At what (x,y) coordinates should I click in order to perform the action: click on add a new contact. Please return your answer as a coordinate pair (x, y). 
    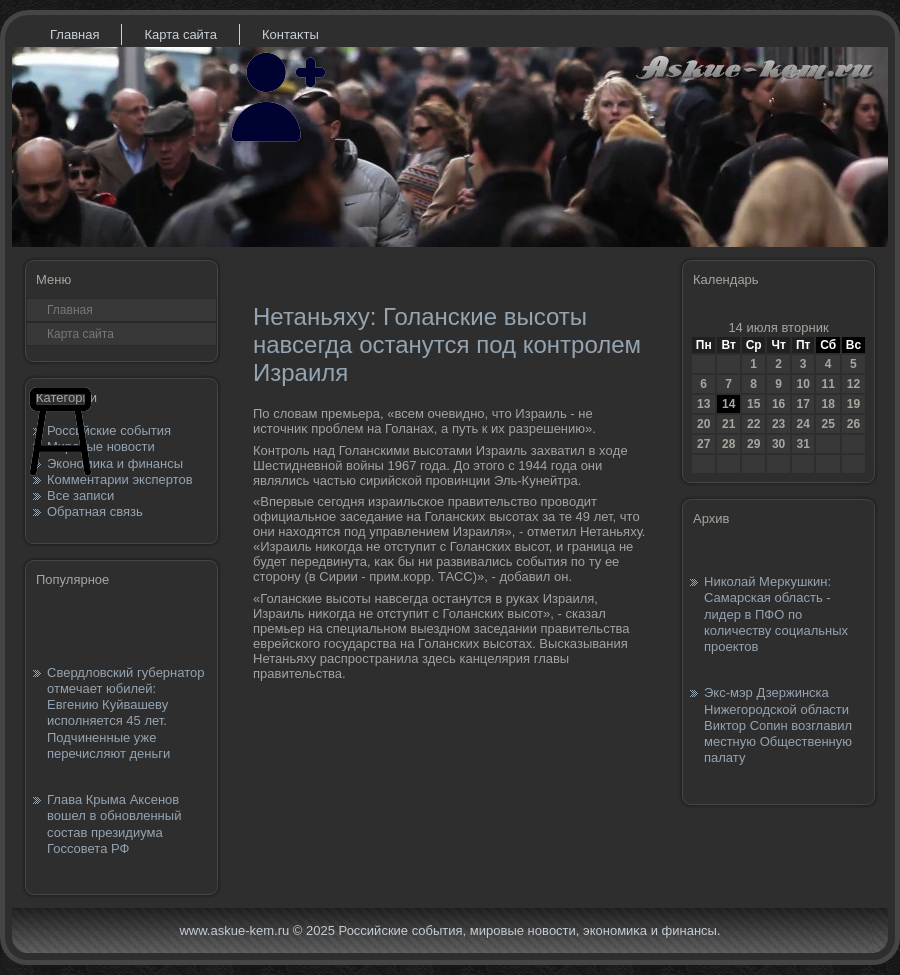
    Looking at the image, I should click on (276, 97).